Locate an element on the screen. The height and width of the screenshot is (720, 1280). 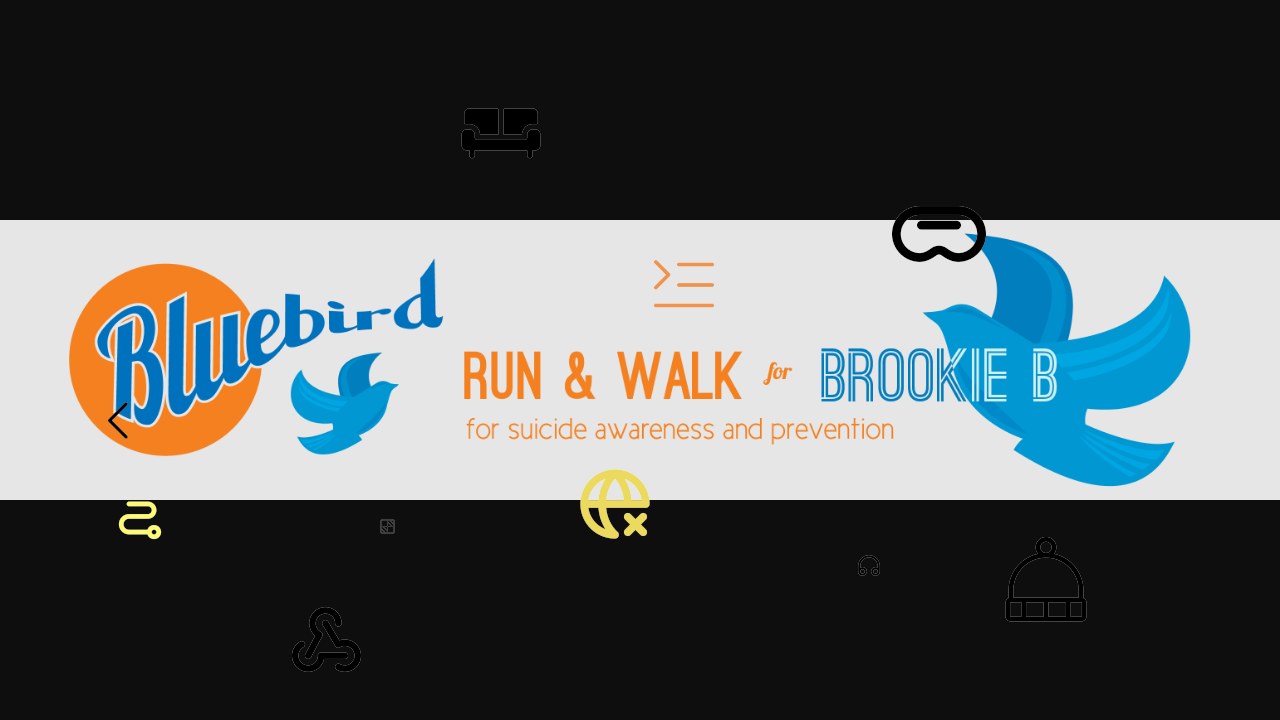
browse winter apparel or accessories is located at coordinates (1046, 584).